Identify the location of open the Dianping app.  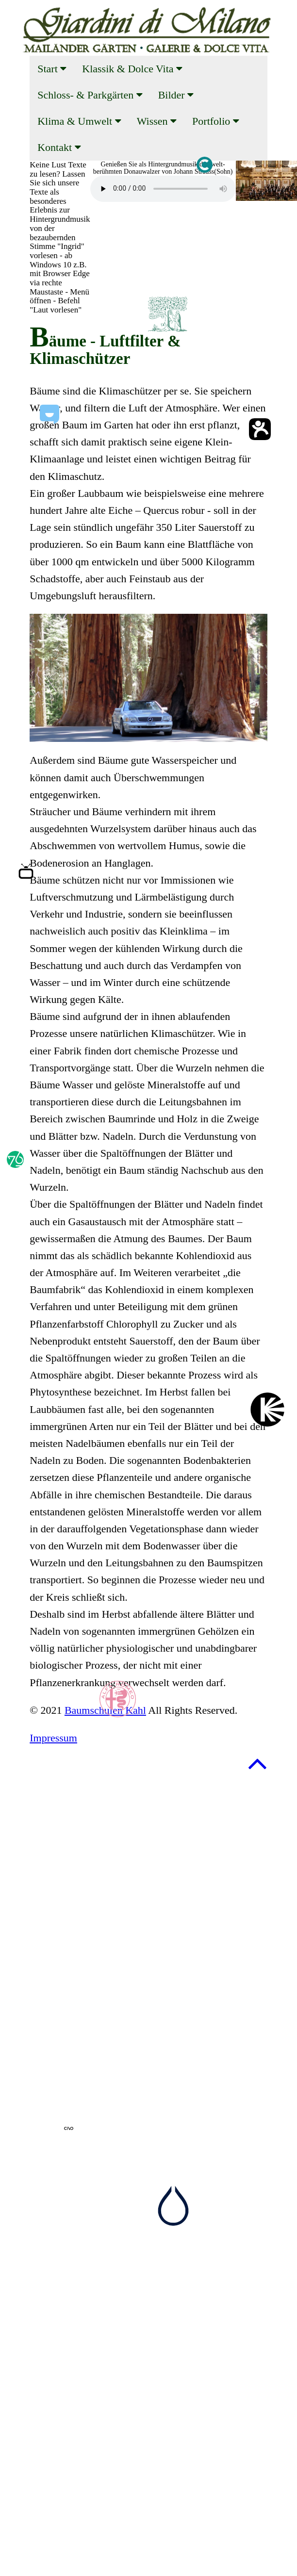
(260, 429).